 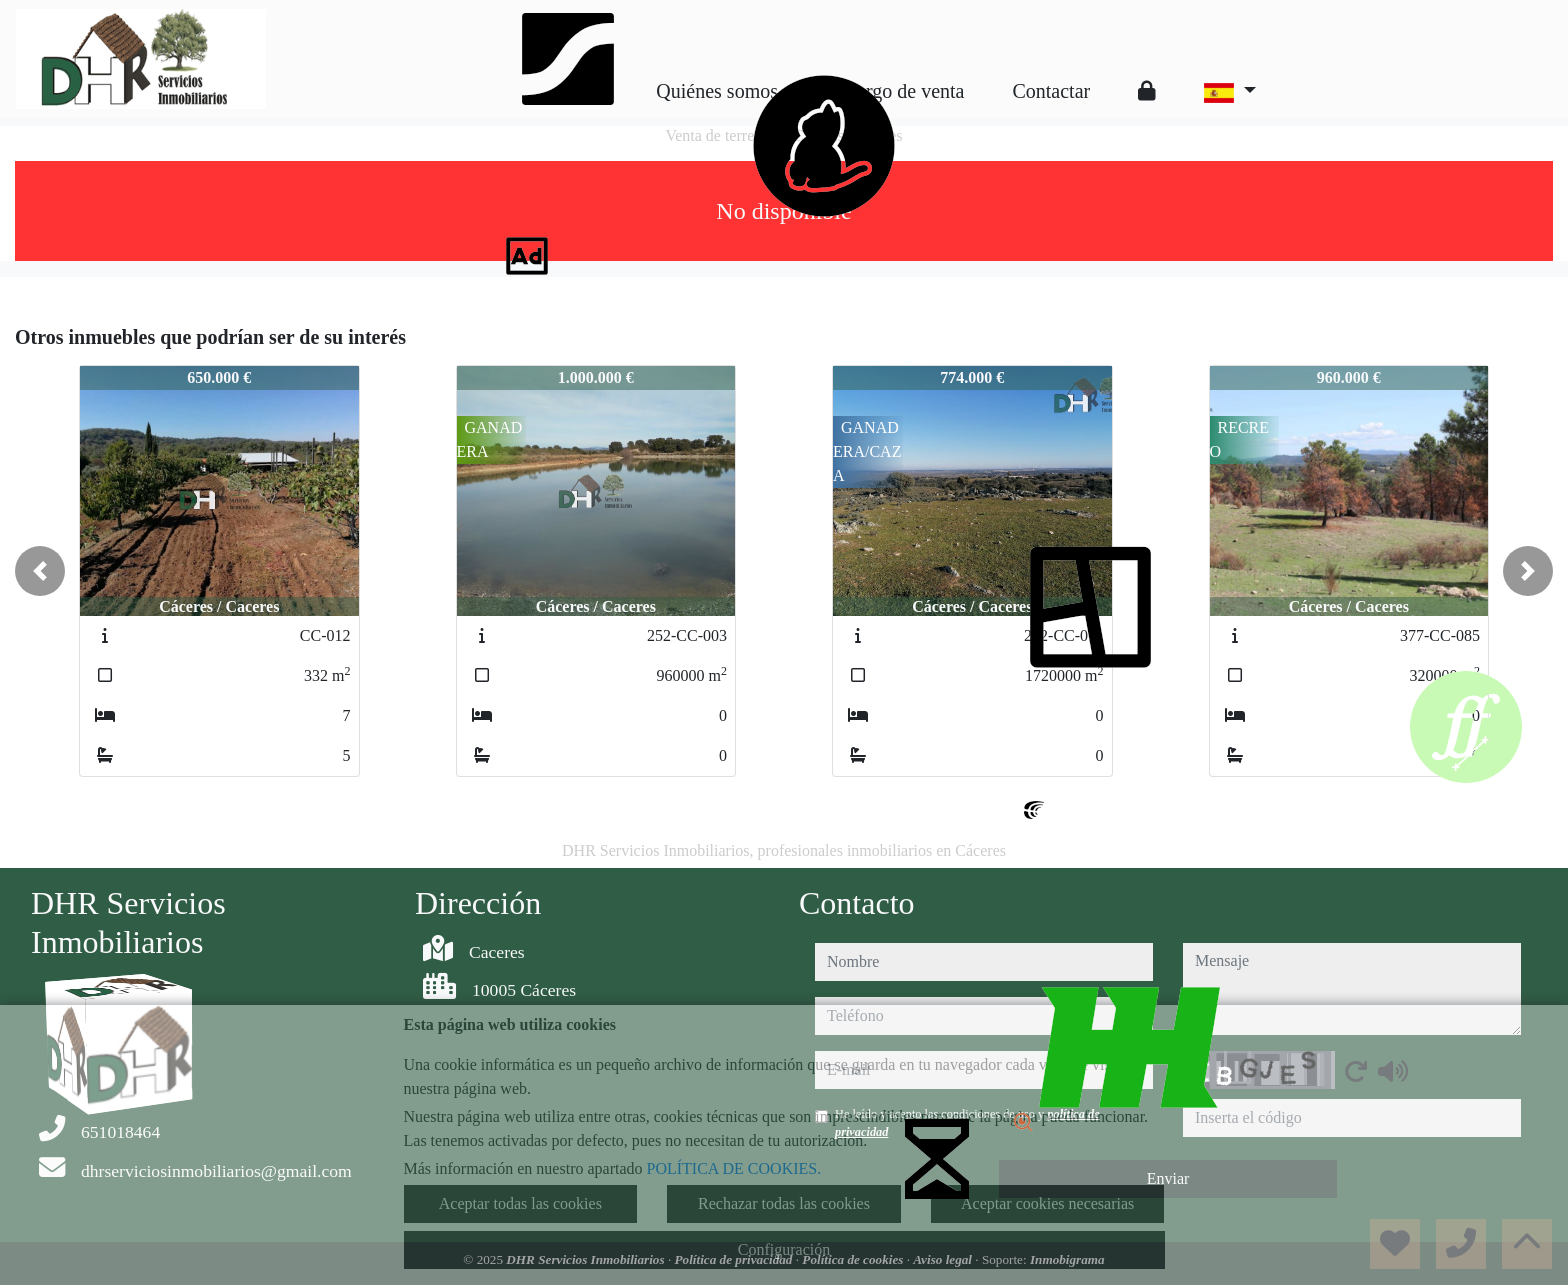 What do you see at coordinates (1090, 606) in the screenshot?
I see `create a photo collage` at bounding box center [1090, 606].